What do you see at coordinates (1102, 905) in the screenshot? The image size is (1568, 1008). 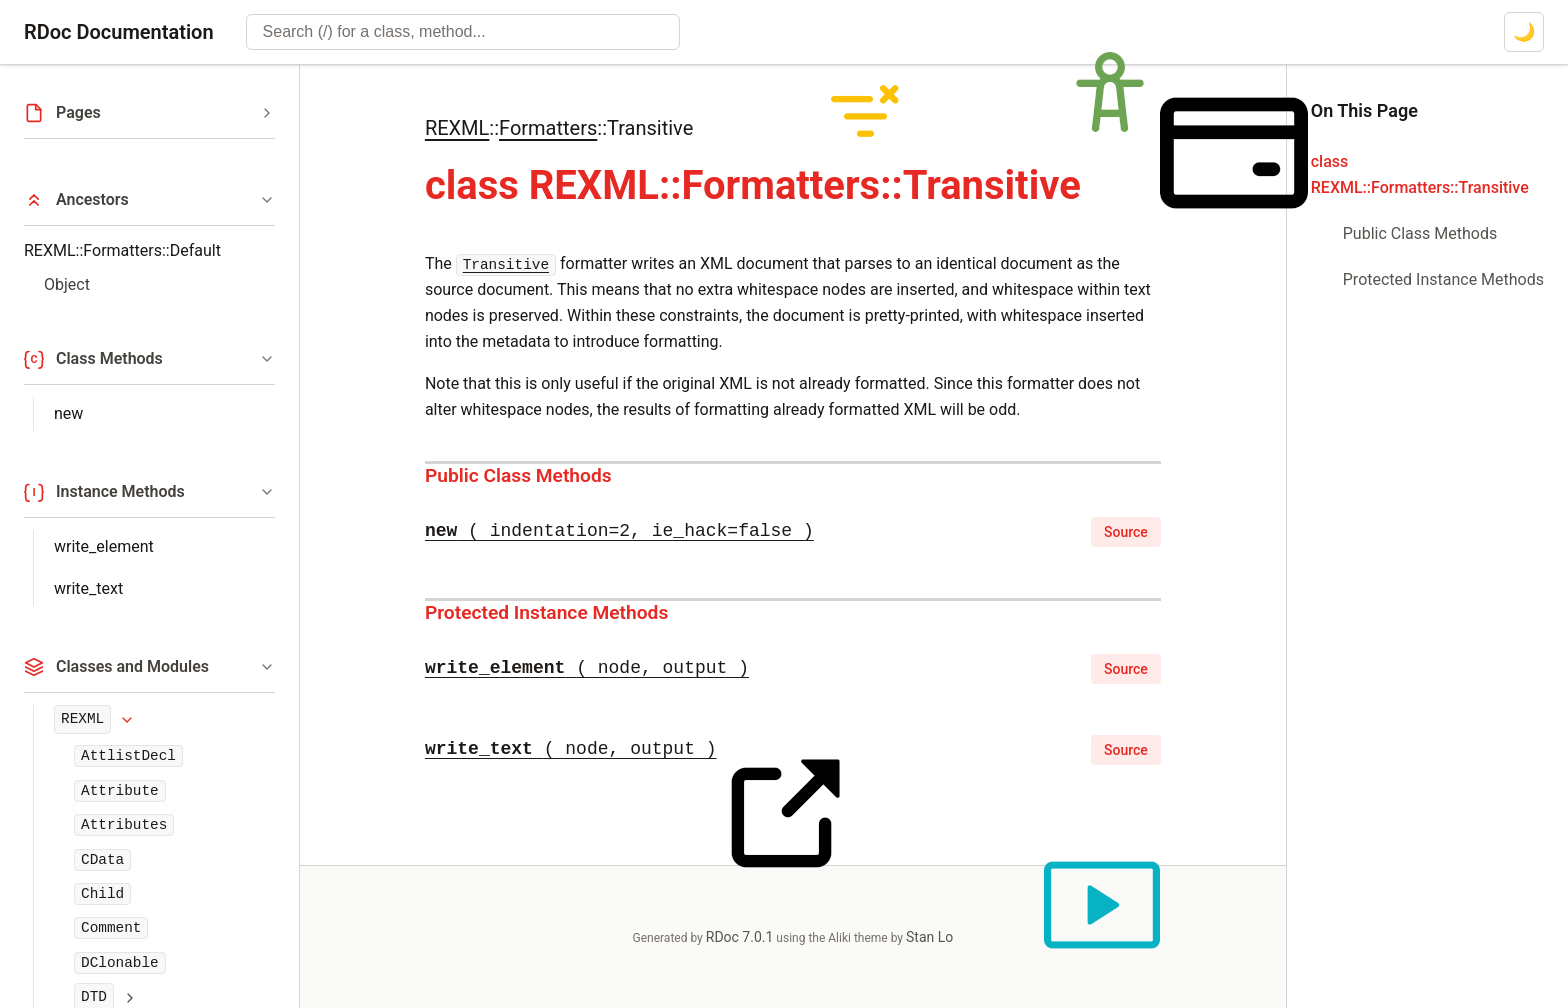 I see `play a video` at bounding box center [1102, 905].